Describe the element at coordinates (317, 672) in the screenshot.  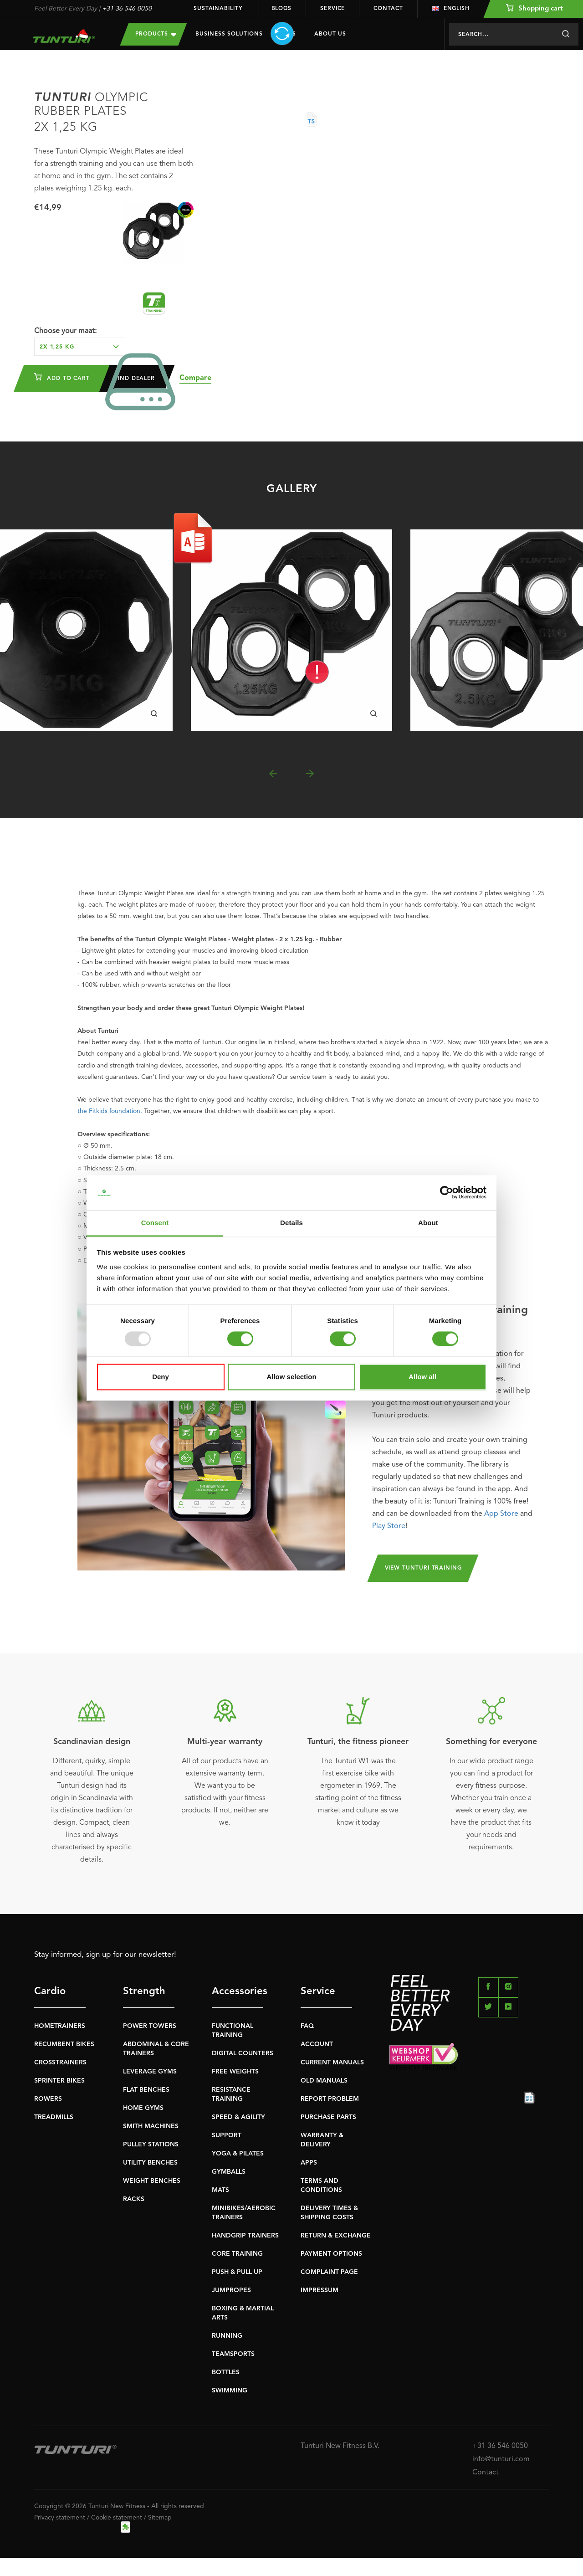
I see `indicates a warning or caution state` at that location.